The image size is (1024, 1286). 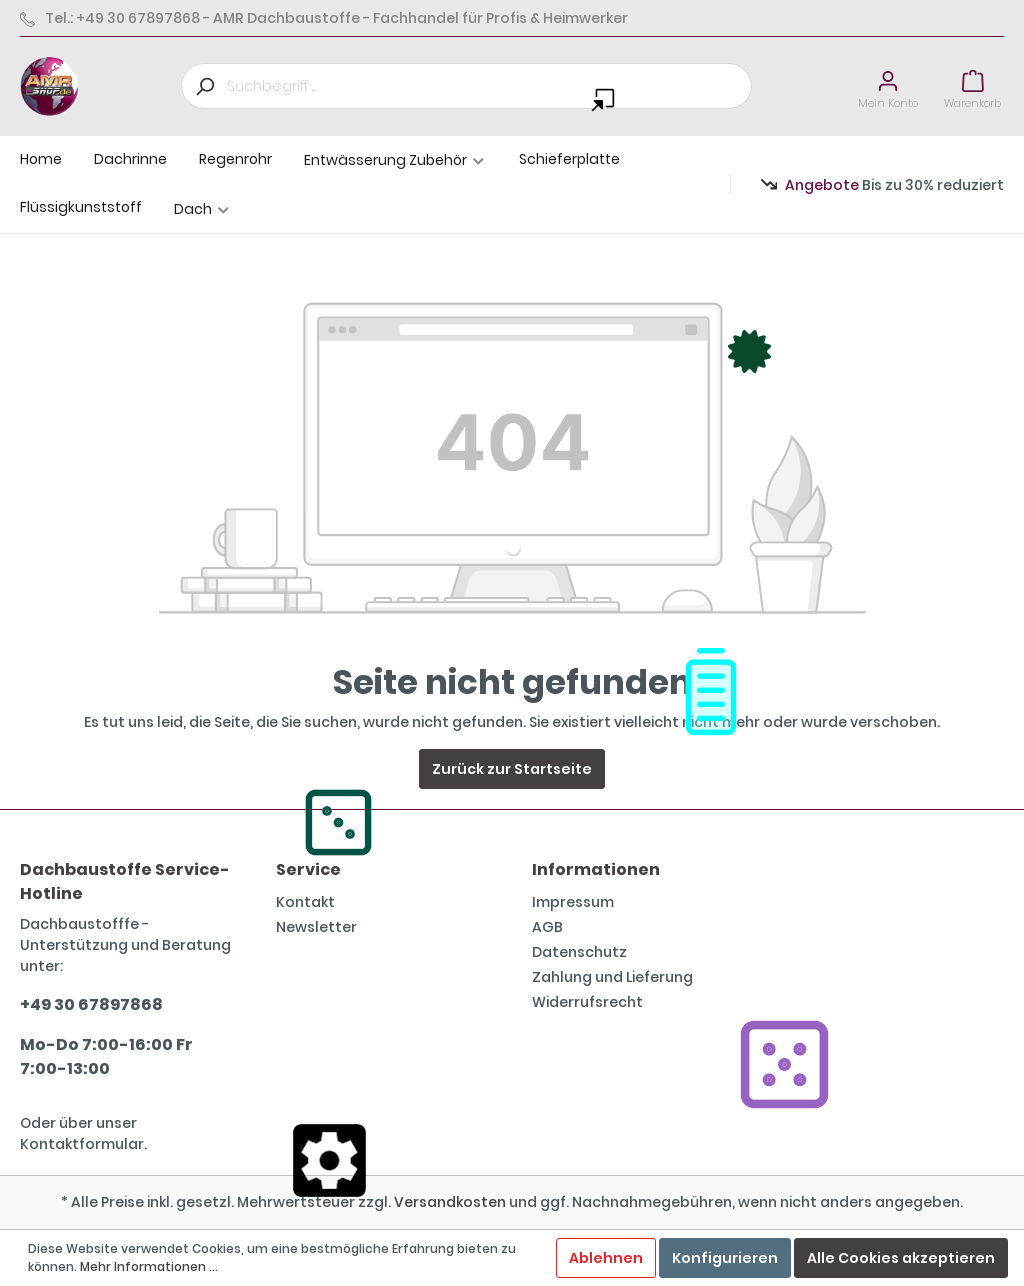 What do you see at coordinates (338, 822) in the screenshot?
I see `roll dice or generate random number` at bounding box center [338, 822].